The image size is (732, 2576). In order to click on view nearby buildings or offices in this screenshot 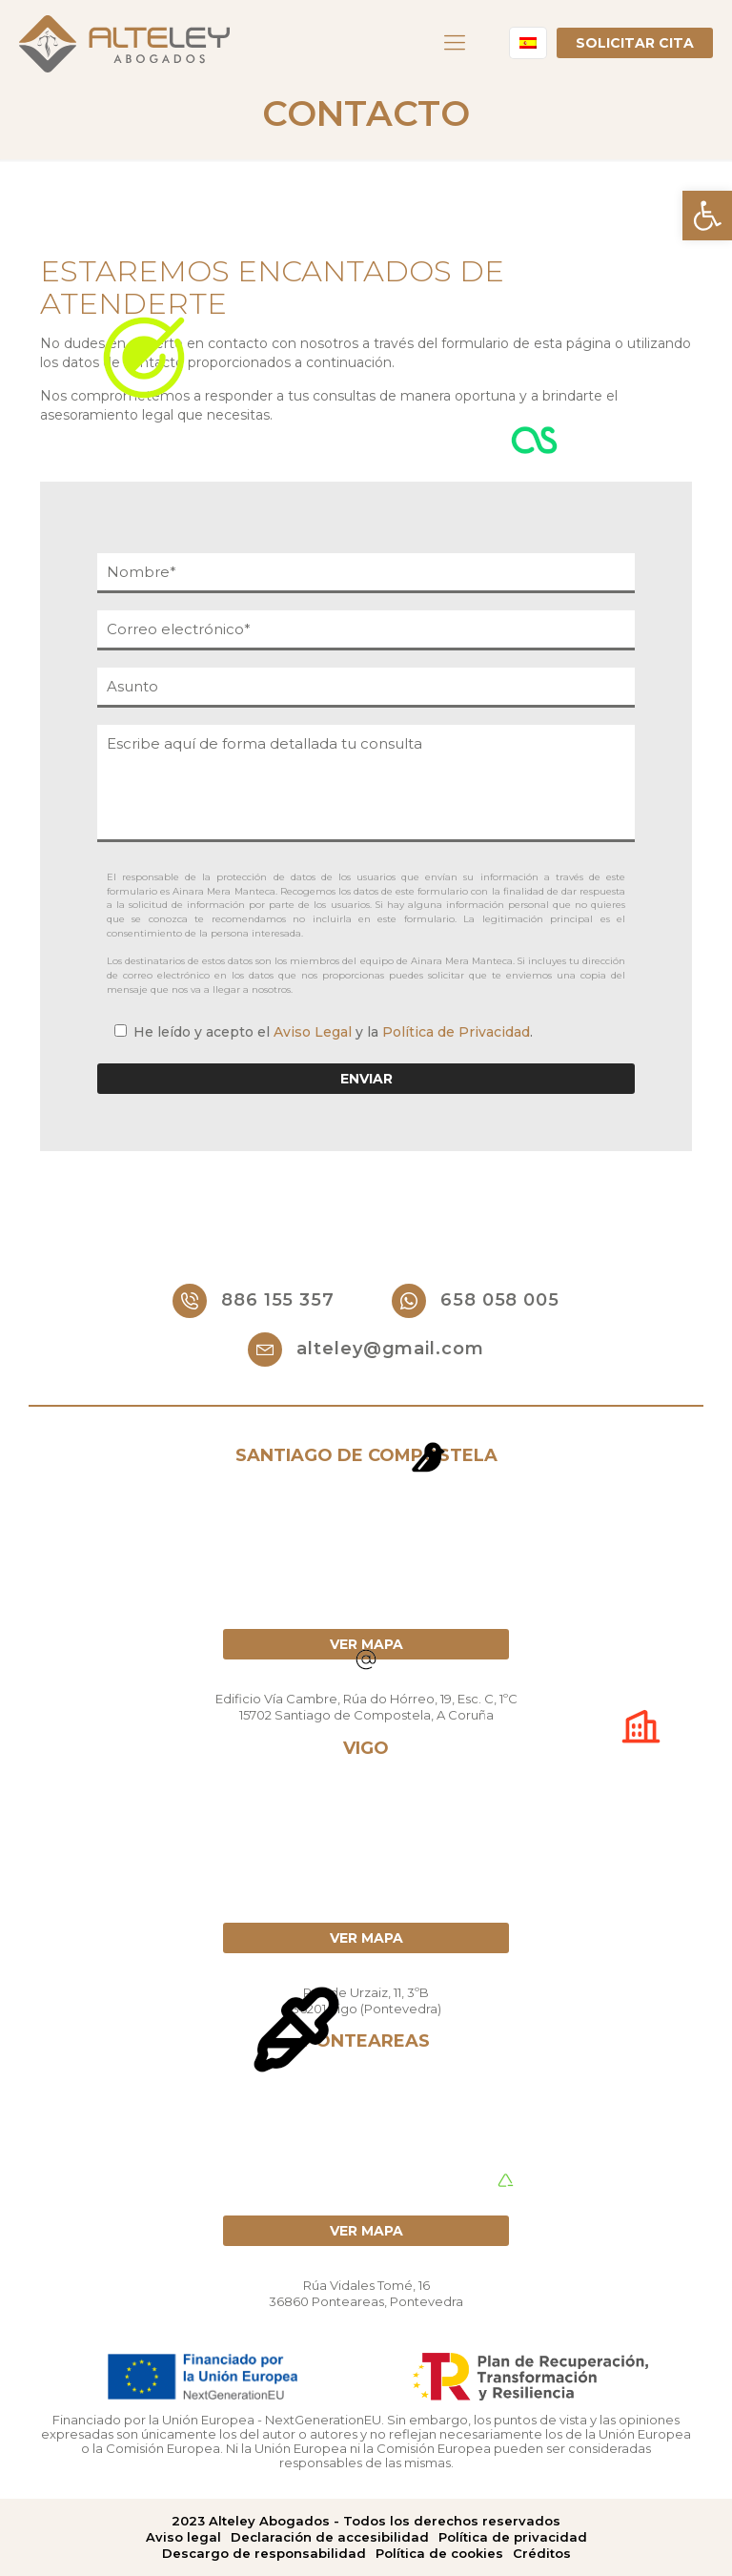, I will do `click(640, 1727)`.